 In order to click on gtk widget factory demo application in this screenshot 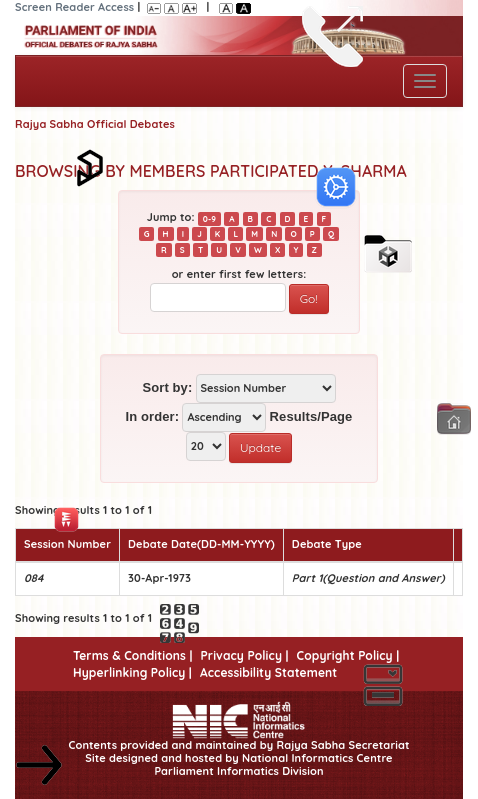, I will do `click(383, 684)`.